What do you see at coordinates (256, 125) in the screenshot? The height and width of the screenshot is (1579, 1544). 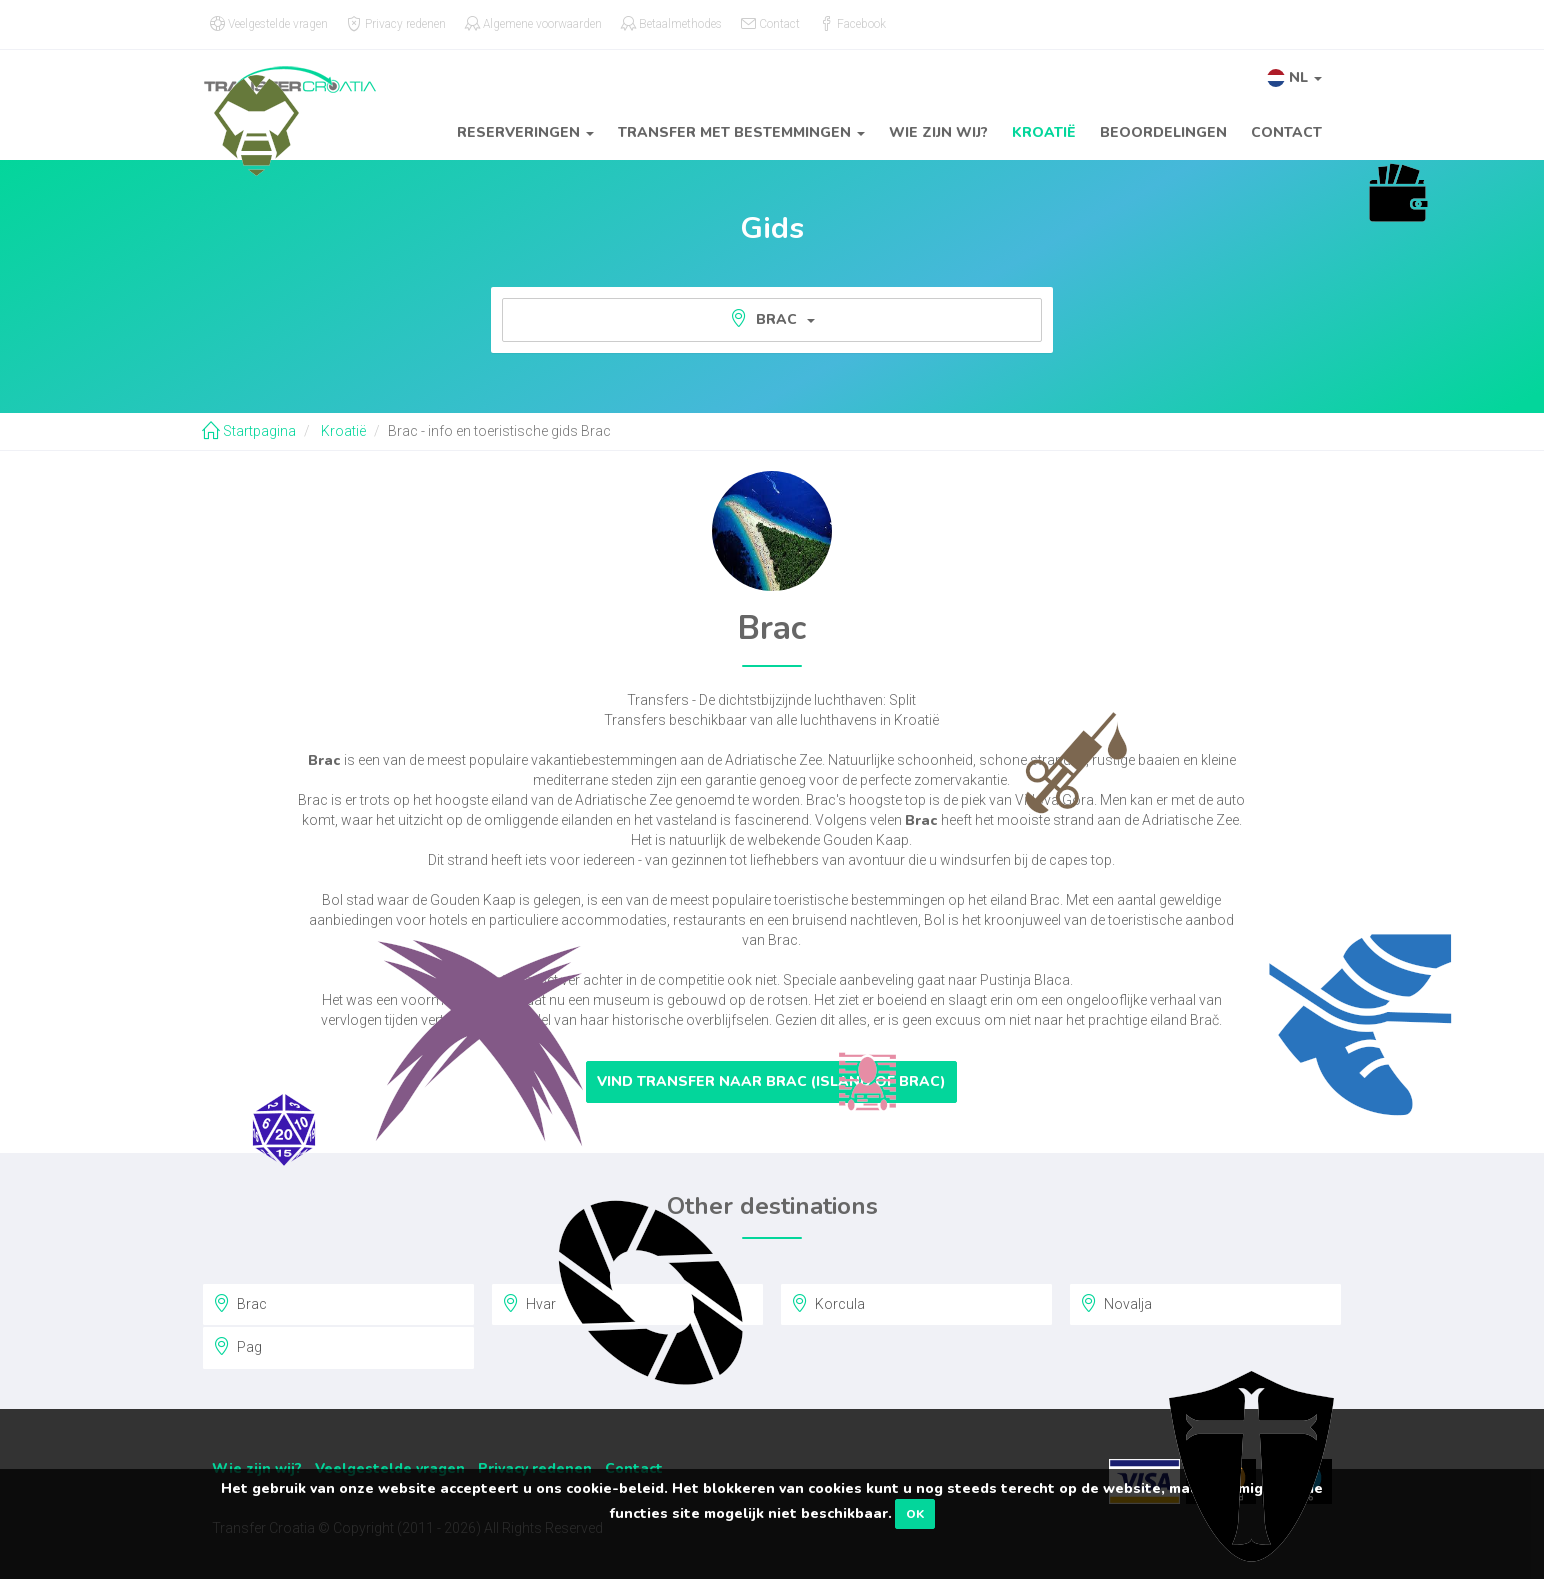 I see `access robot or mech customization options` at bounding box center [256, 125].